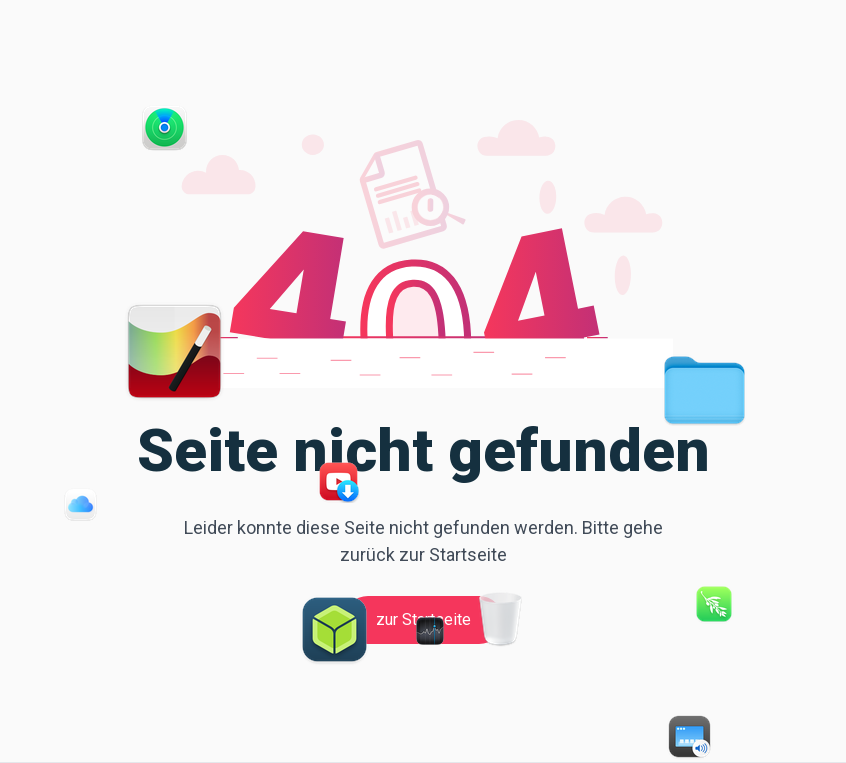 Image resolution: width=846 pixels, height=763 pixels. What do you see at coordinates (334, 629) in the screenshot?
I see `open balenaEtcher to flash OS images` at bounding box center [334, 629].